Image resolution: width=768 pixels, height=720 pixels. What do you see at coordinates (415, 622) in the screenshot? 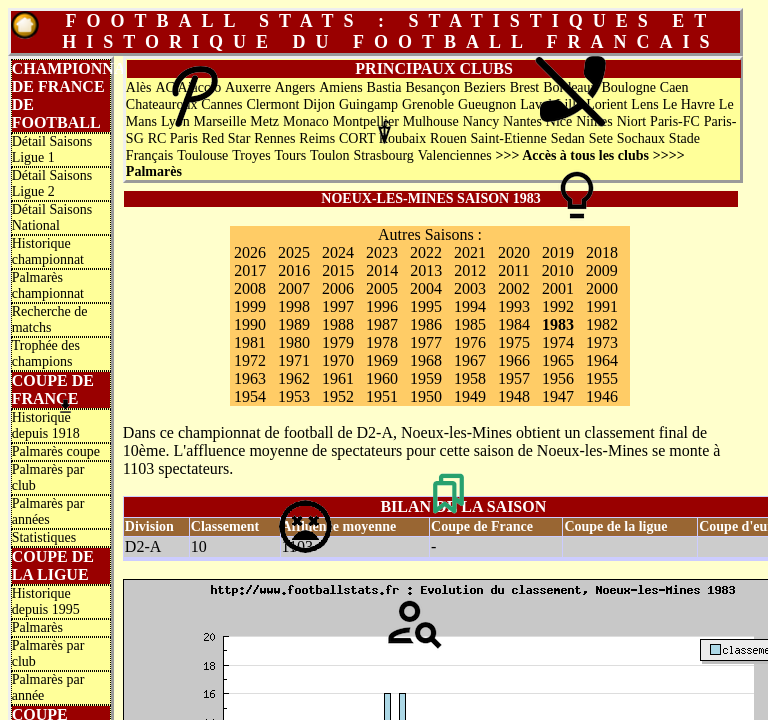
I see `search for a person or contact` at bounding box center [415, 622].